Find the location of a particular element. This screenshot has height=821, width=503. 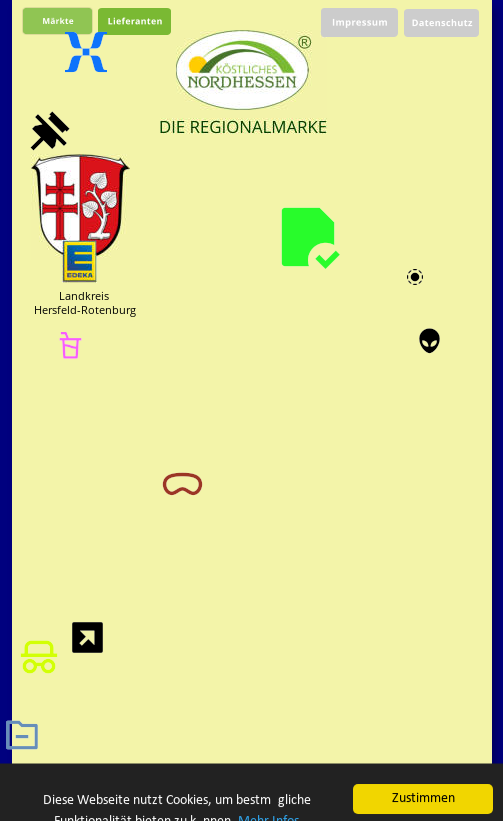

browse drinks or beverages menu is located at coordinates (70, 346).